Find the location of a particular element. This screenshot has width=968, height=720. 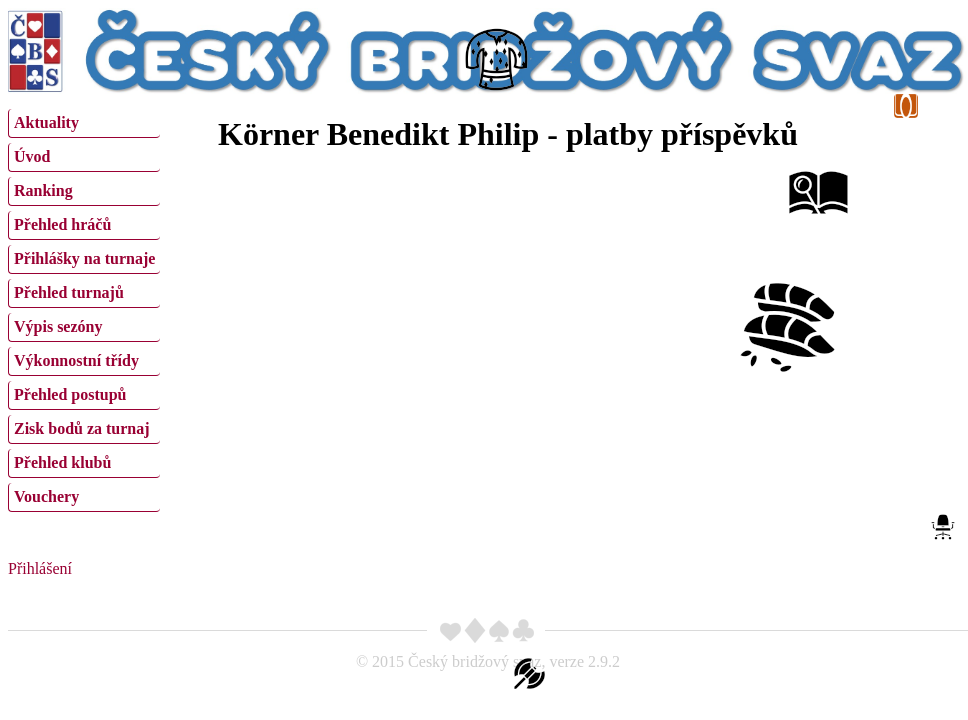

equip chainmail armor is located at coordinates (496, 59).